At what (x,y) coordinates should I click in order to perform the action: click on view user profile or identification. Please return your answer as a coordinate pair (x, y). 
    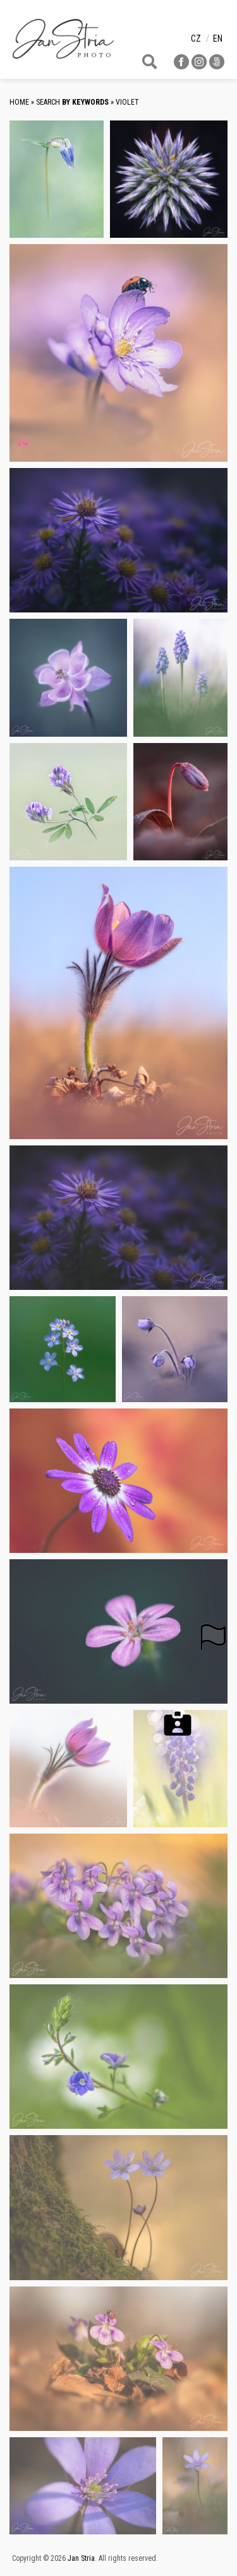
    Looking at the image, I should click on (178, 1725).